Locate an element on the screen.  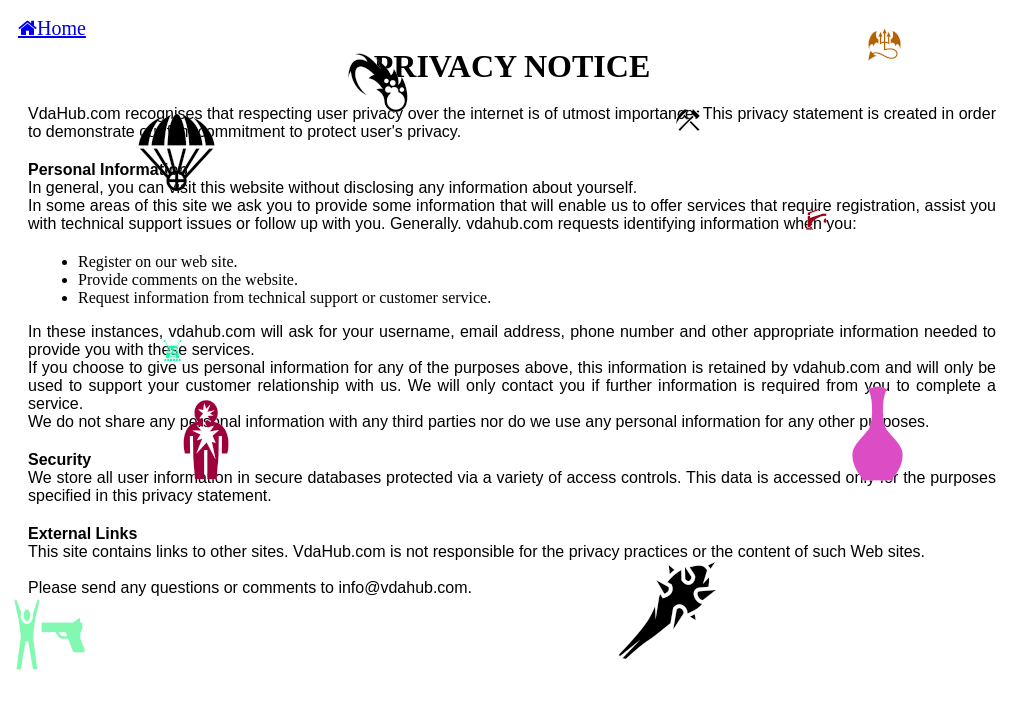
indicates arrest or surrender scenario in a game is located at coordinates (49, 634).